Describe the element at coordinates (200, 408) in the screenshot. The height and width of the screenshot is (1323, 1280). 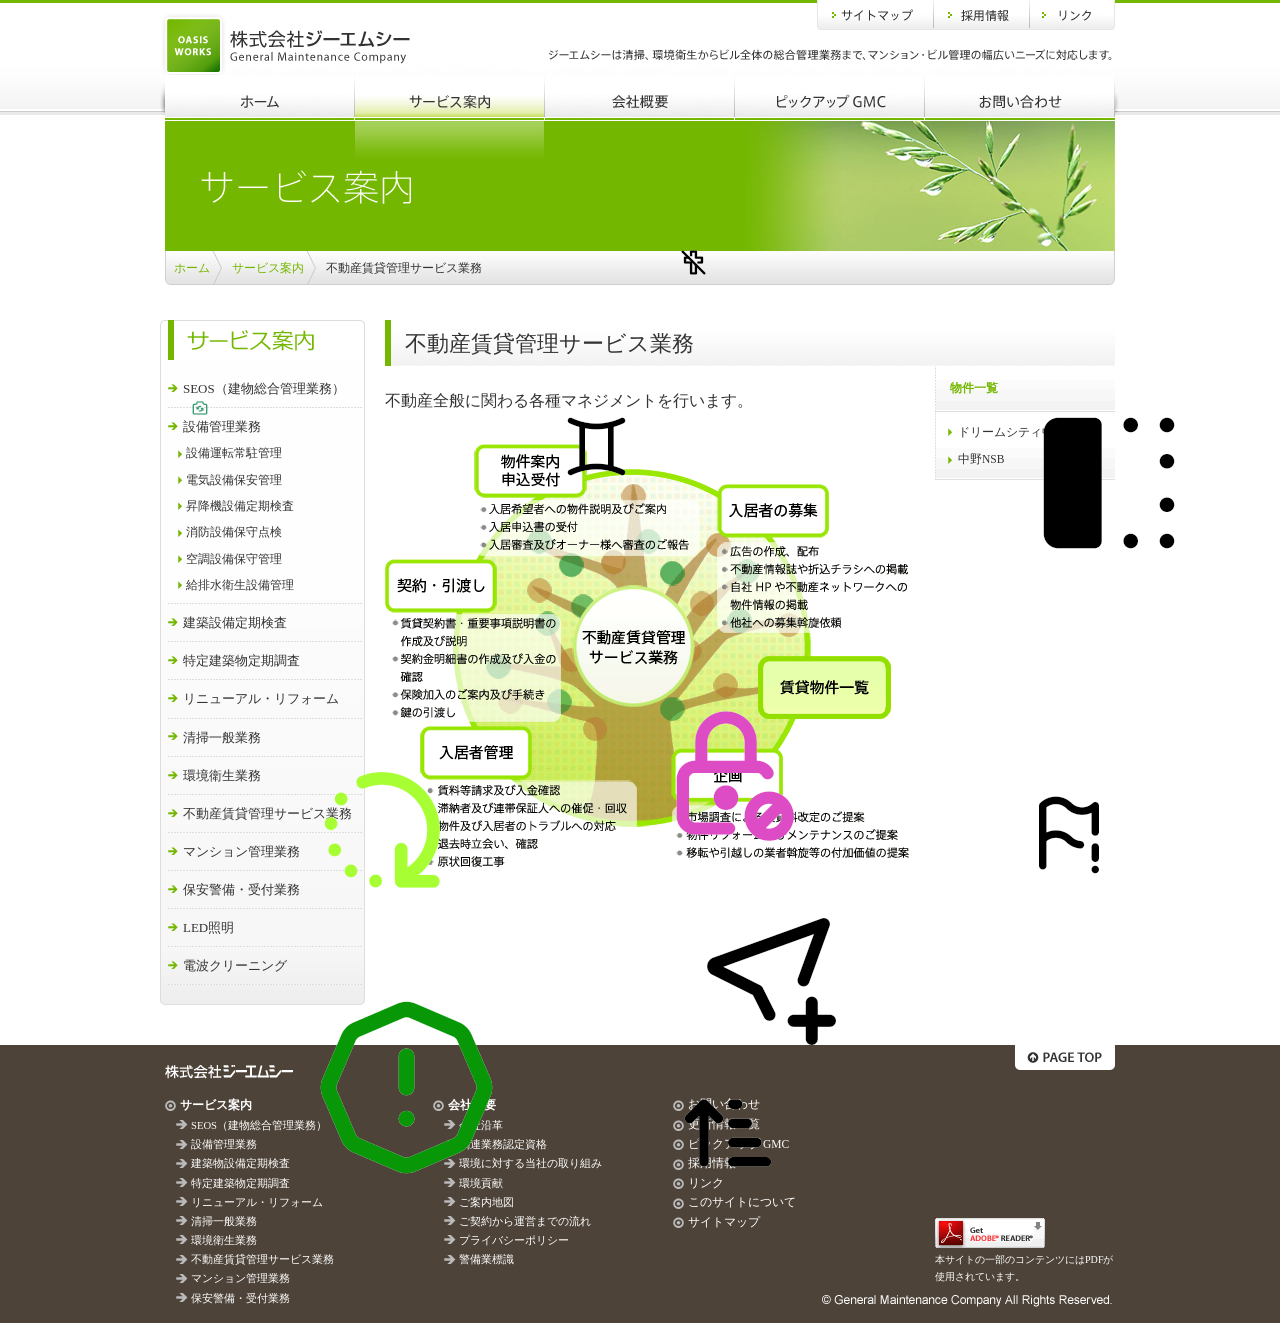
I see `switch between front and rear camera` at that location.